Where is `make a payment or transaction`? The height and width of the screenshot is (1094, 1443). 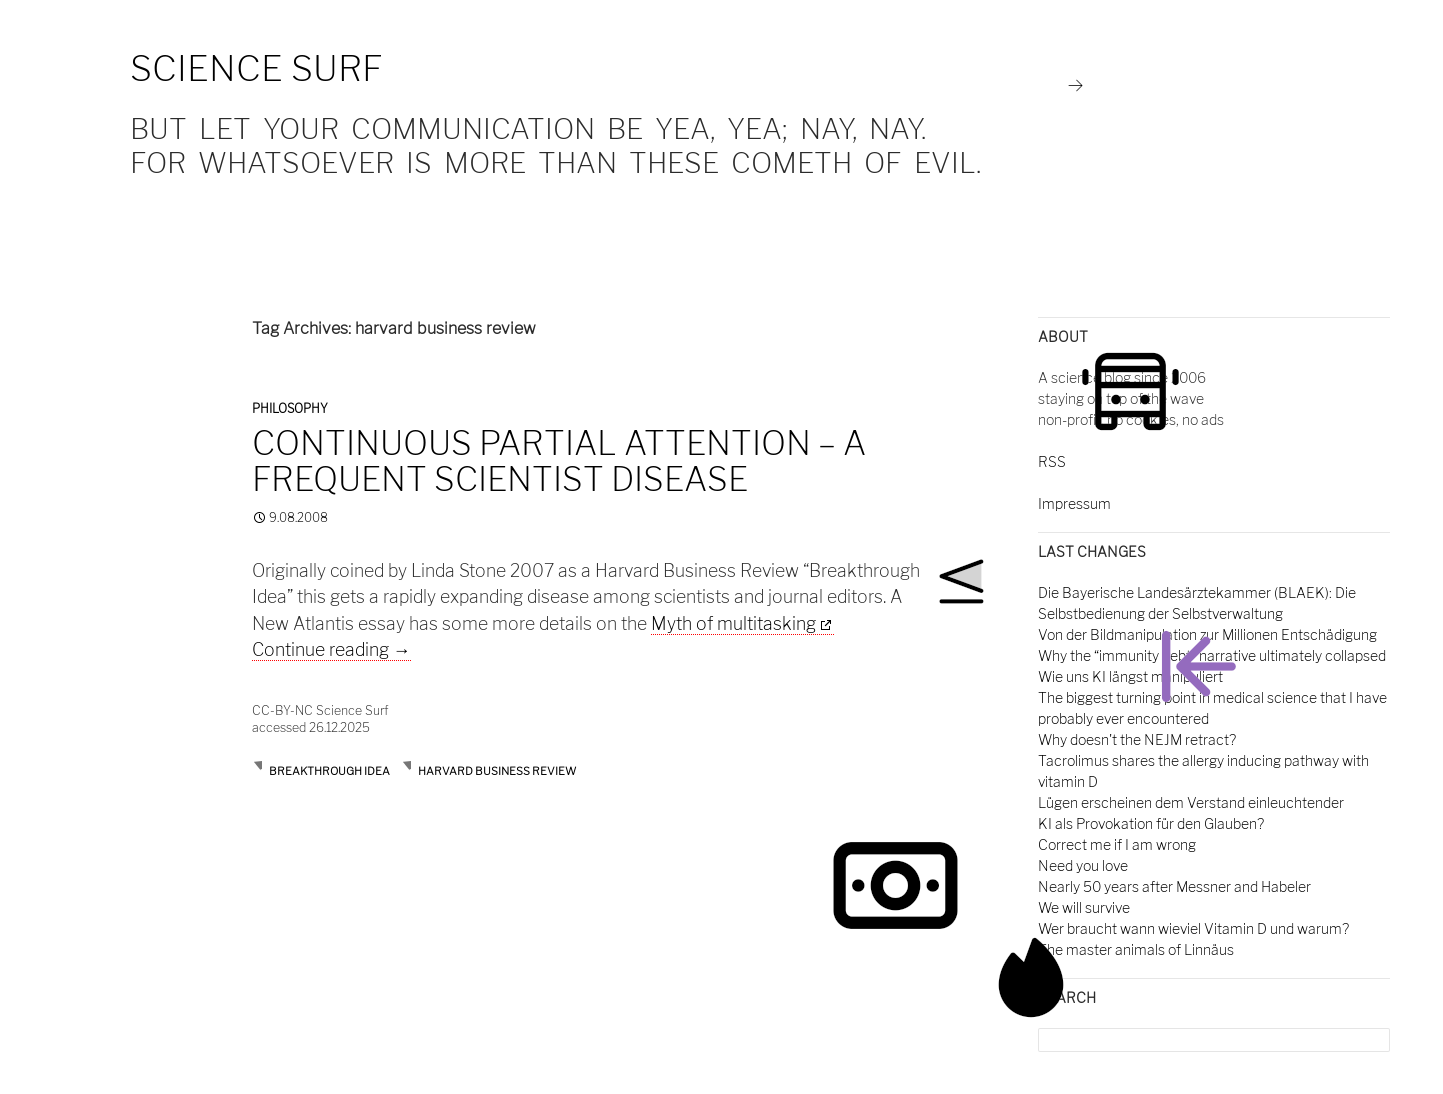
make a payment or transaction is located at coordinates (895, 885).